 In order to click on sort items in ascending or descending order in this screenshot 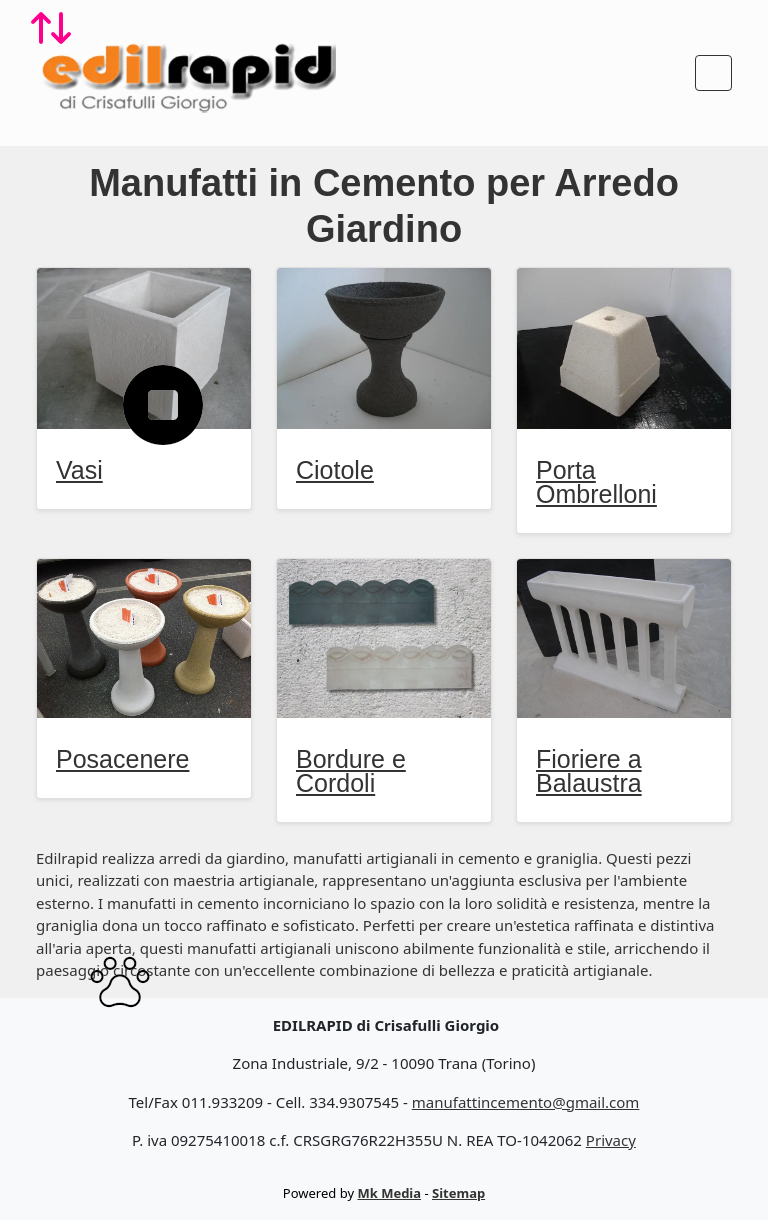, I will do `click(51, 28)`.